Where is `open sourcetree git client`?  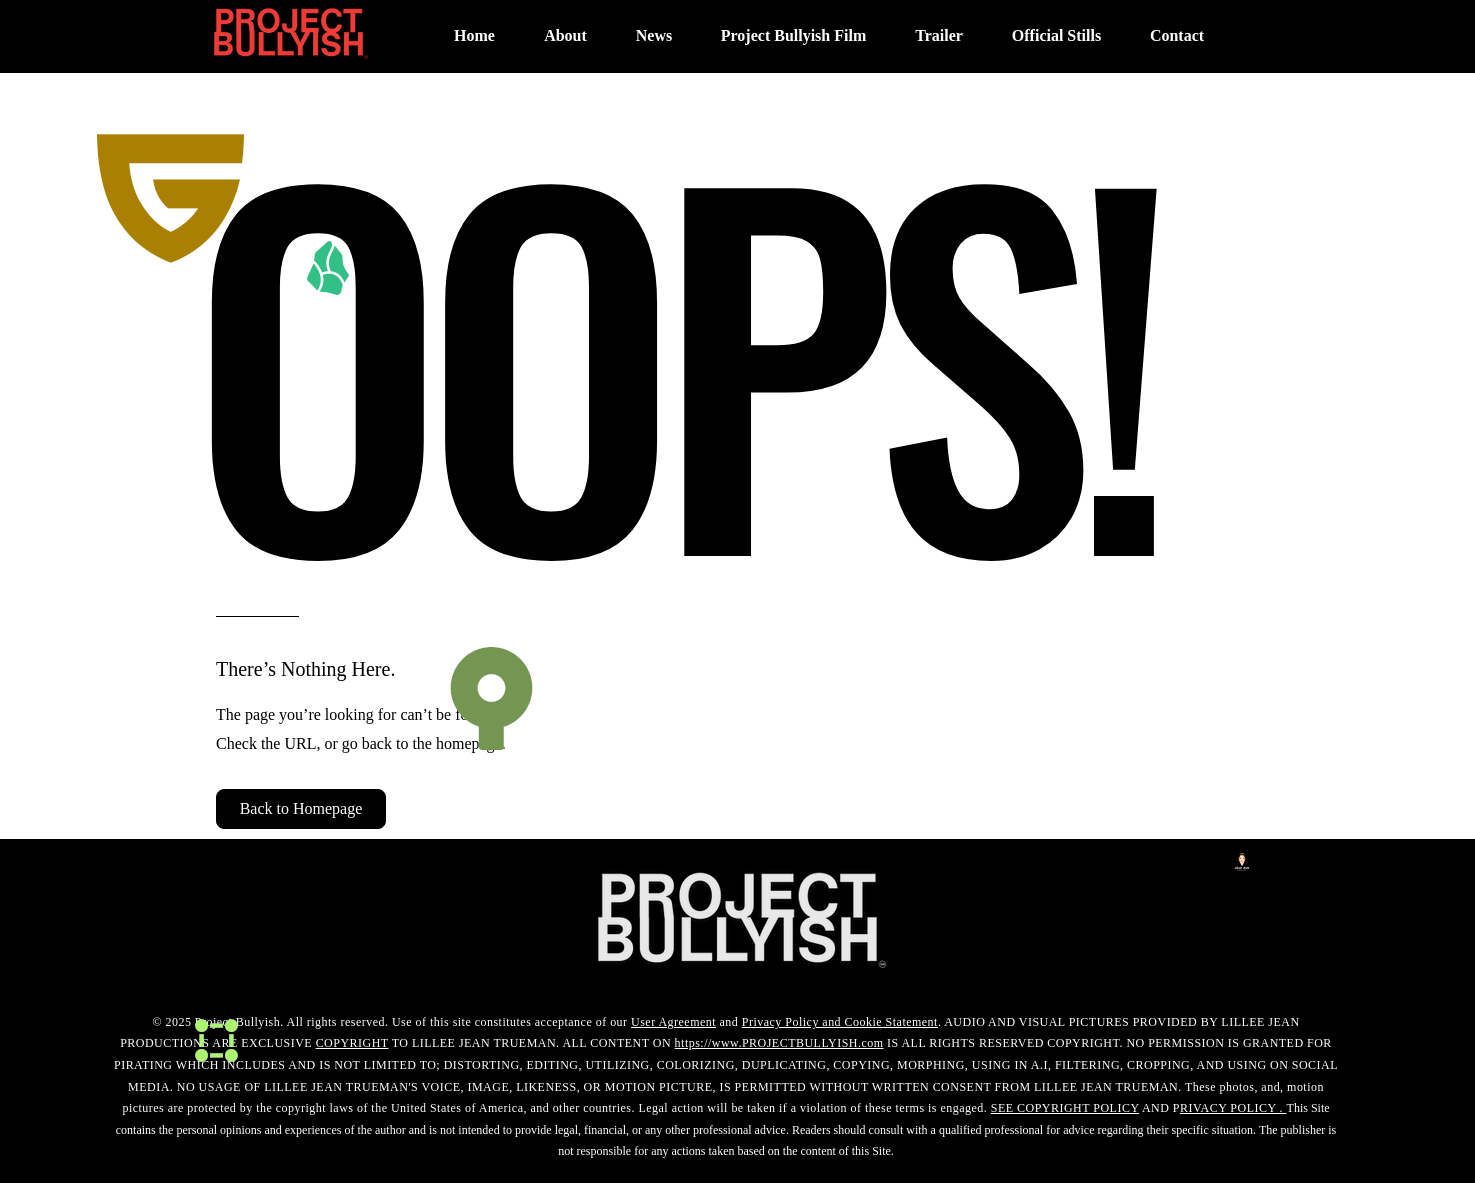 open sourcetree git client is located at coordinates (491, 698).